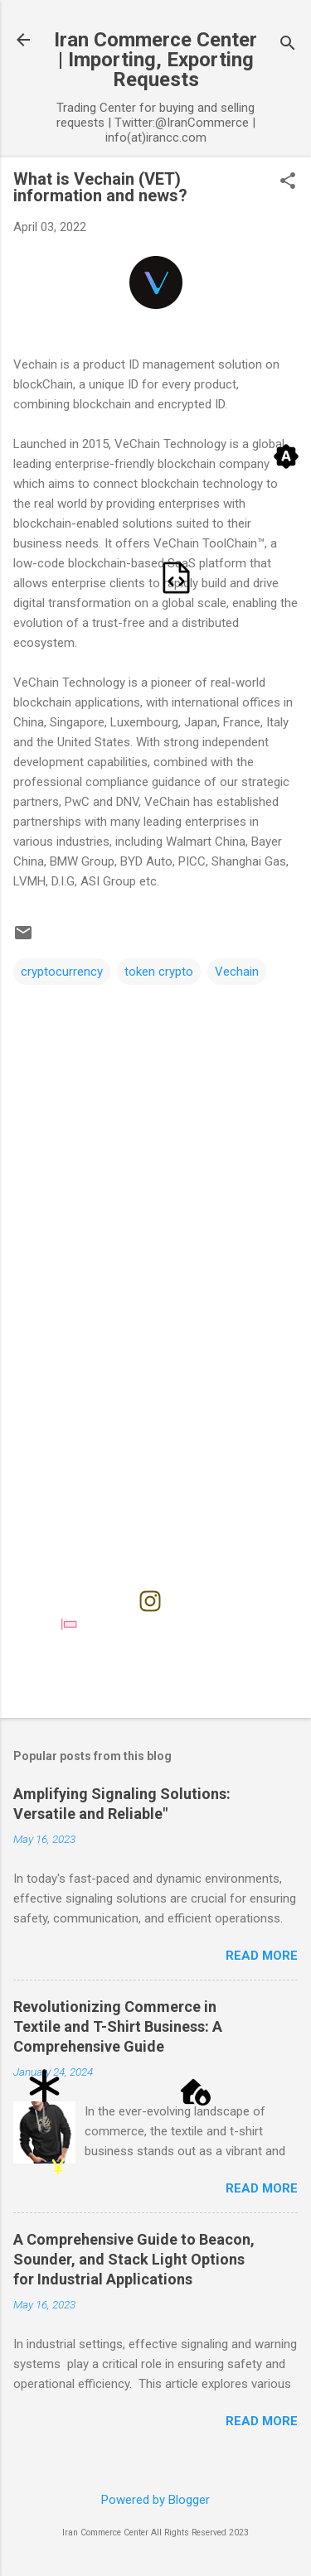 The image size is (311, 2576). I want to click on enable automatic brightness adjustment, so click(286, 456).